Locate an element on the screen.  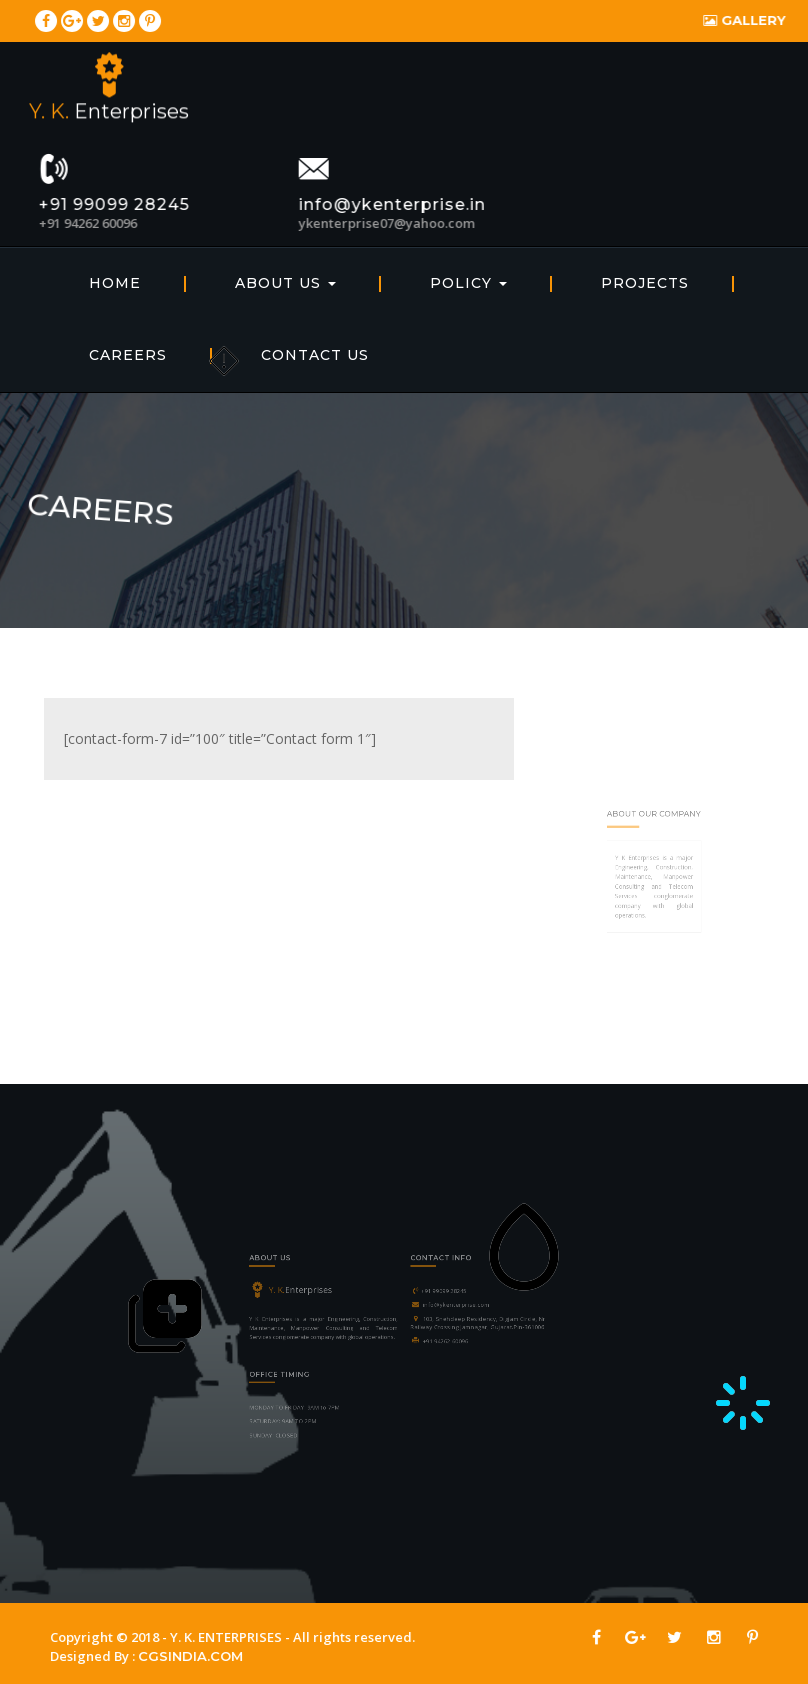
indicates loading or processing in progress is located at coordinates (743, 1403).